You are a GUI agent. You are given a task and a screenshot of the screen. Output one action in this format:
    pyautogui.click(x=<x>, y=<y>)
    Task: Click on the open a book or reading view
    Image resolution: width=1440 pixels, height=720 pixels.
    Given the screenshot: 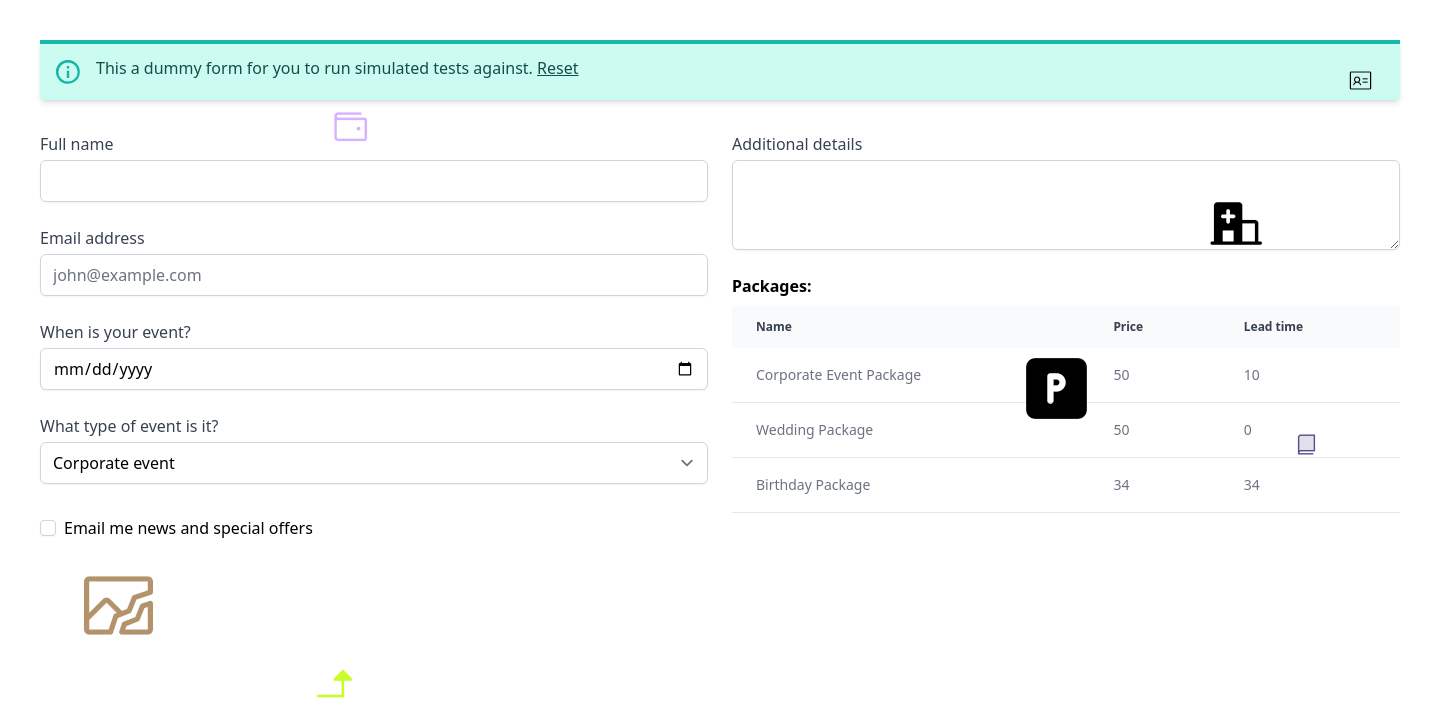 What is the action you would take?
    pyautogui.click(x=1306, y=444)
    